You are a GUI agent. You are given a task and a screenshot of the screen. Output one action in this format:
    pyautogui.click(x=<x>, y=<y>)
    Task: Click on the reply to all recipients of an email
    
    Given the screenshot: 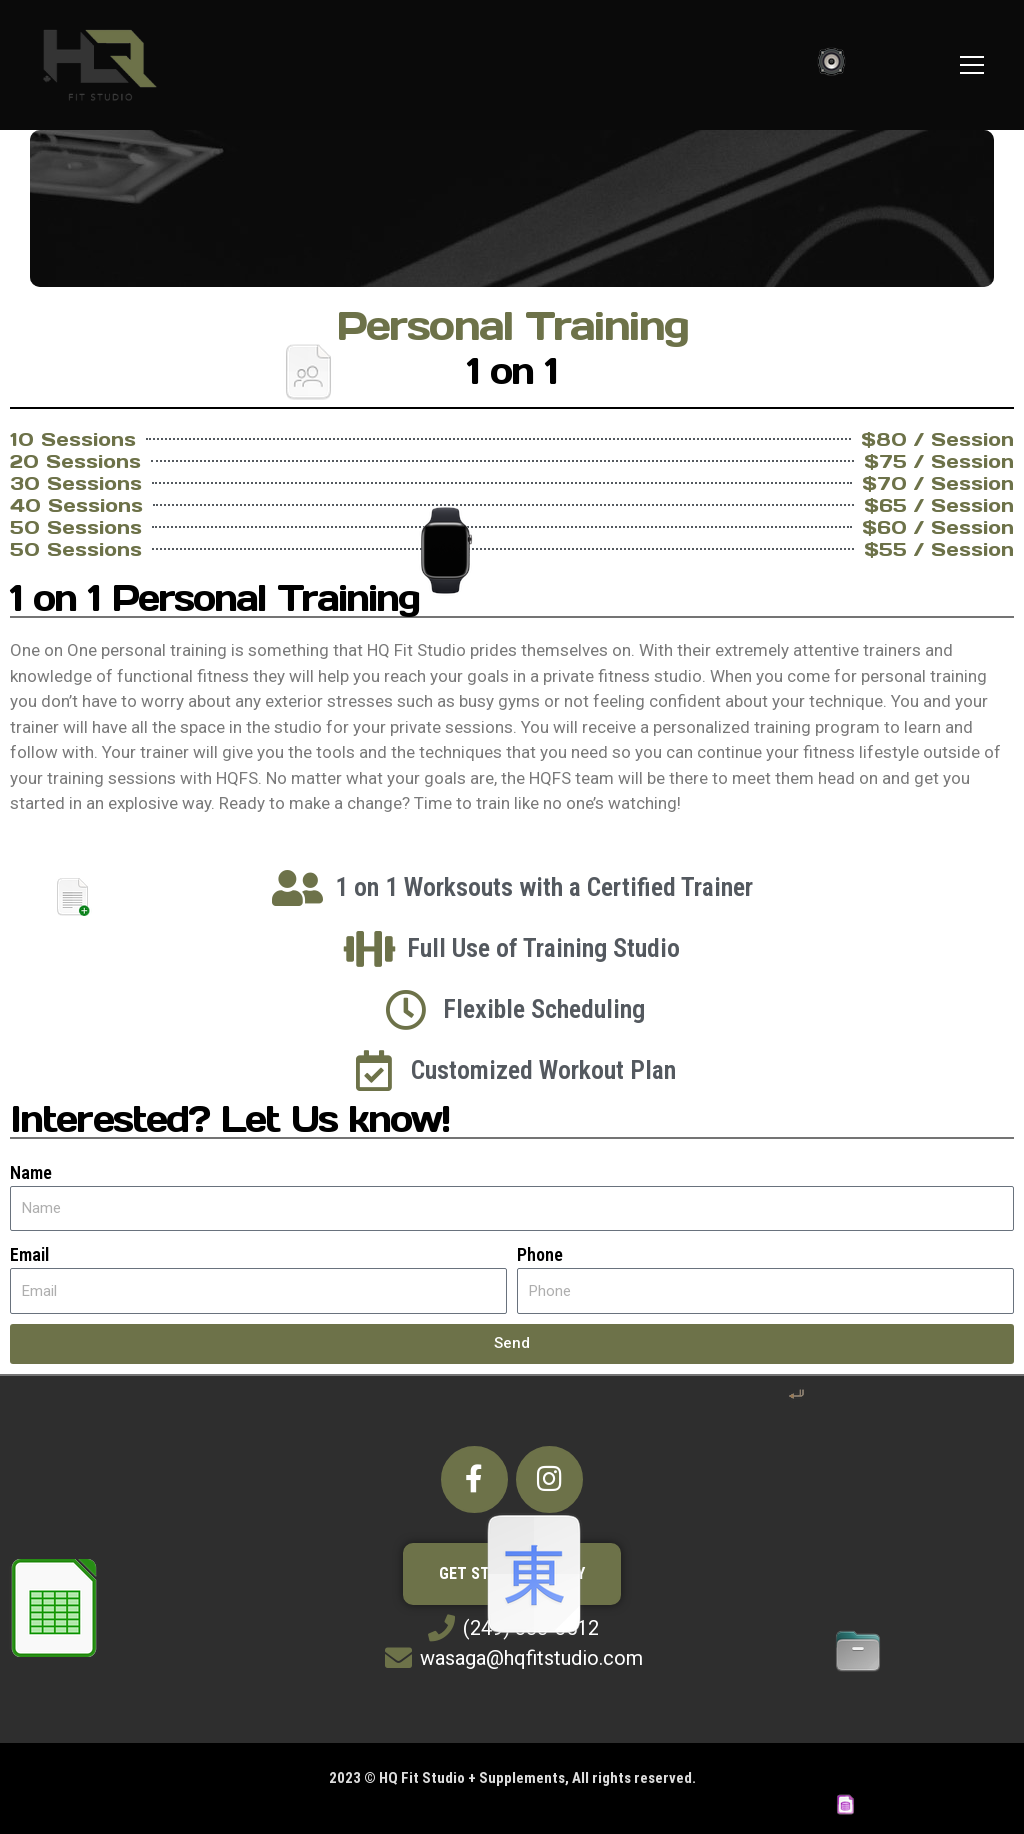 What is the action you would take?
    pyautogui.click(x=796, y=1393)
    